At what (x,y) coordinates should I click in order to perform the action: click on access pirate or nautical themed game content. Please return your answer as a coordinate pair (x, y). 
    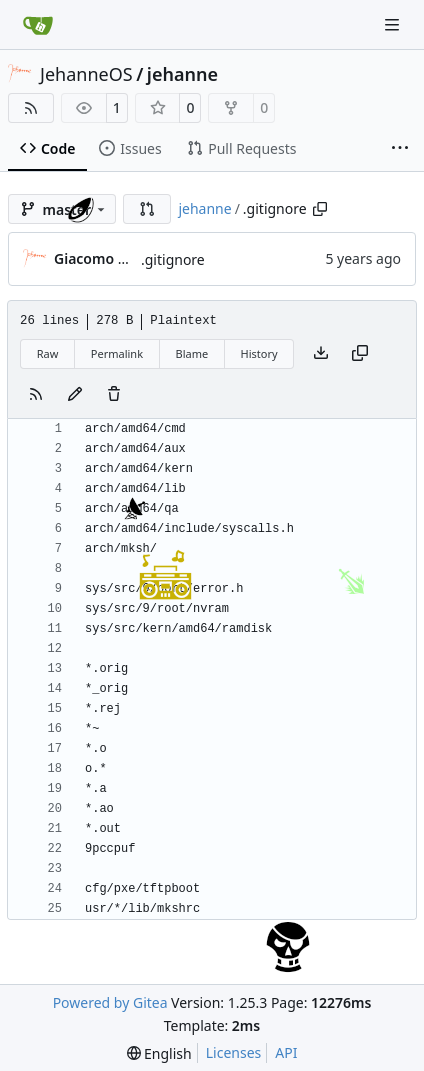
    Looking at the image, I should click on (288, 947).